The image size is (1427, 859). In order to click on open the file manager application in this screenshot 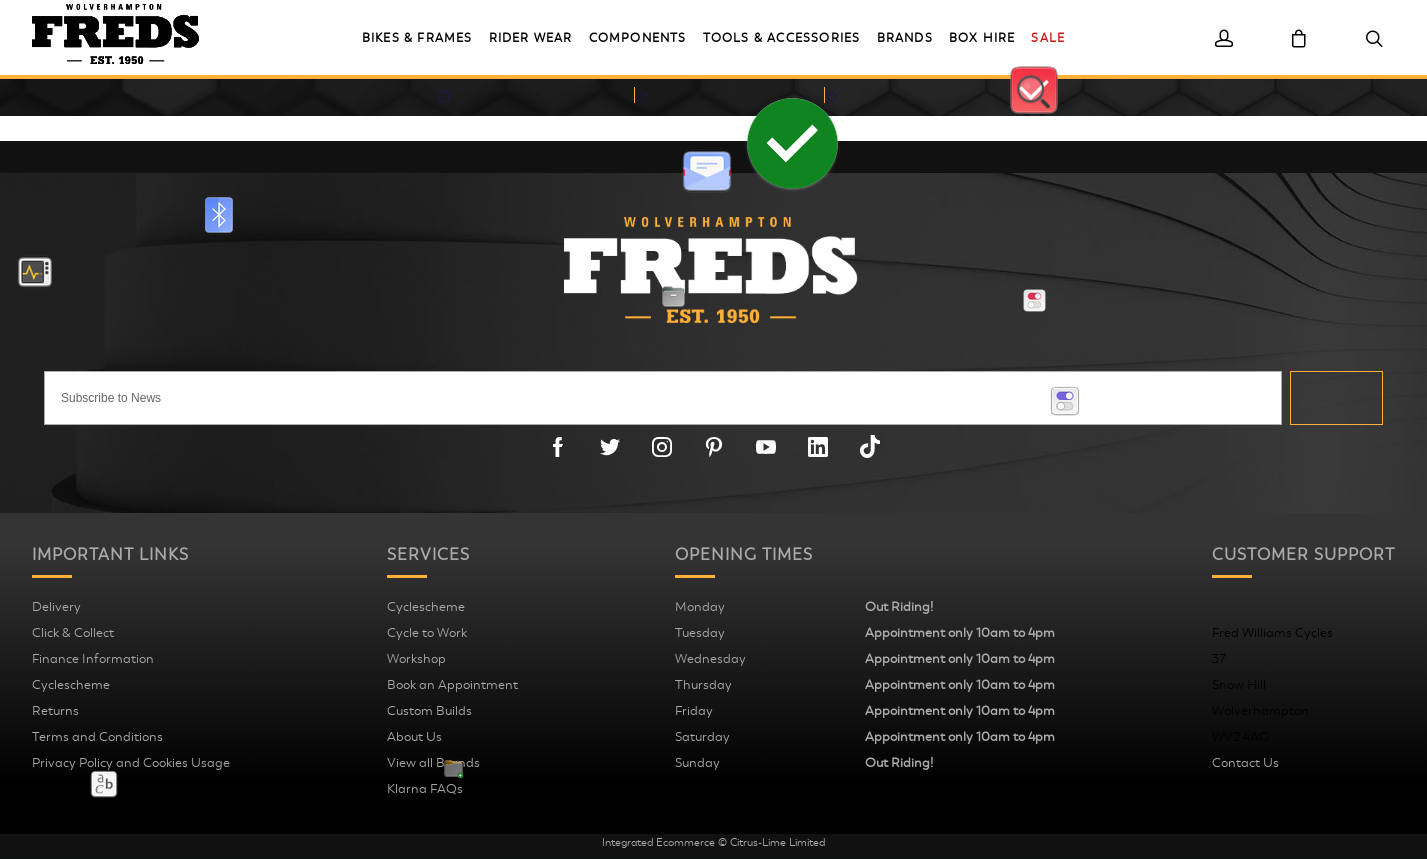, I will do `click(673, 296)`.